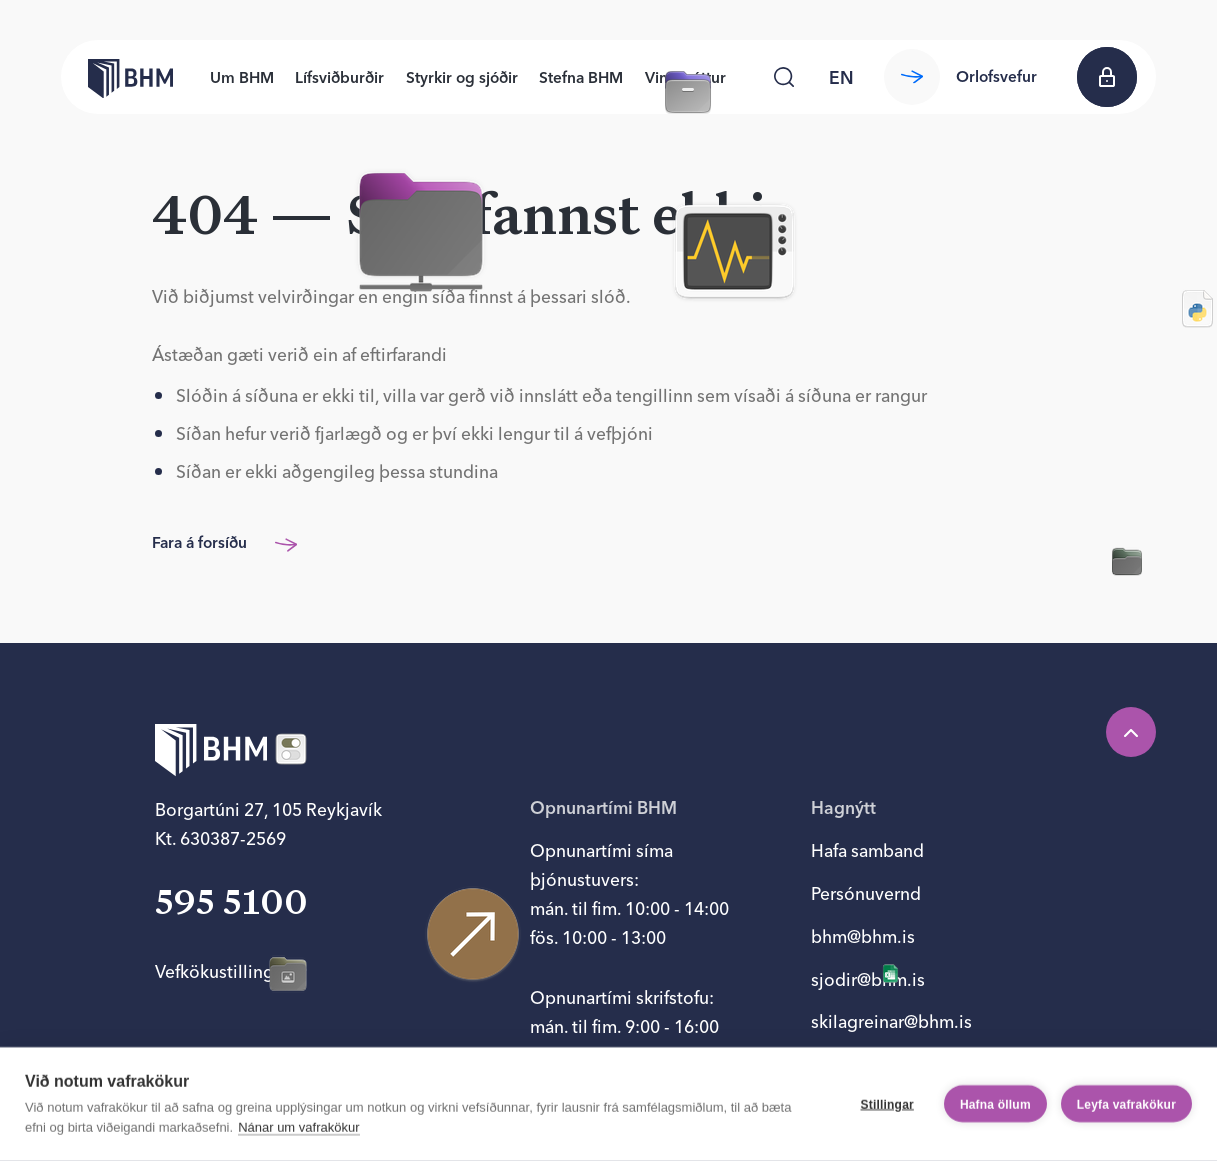  I want to click on indicates an open or currently accessed folder, so click(1127, 561).